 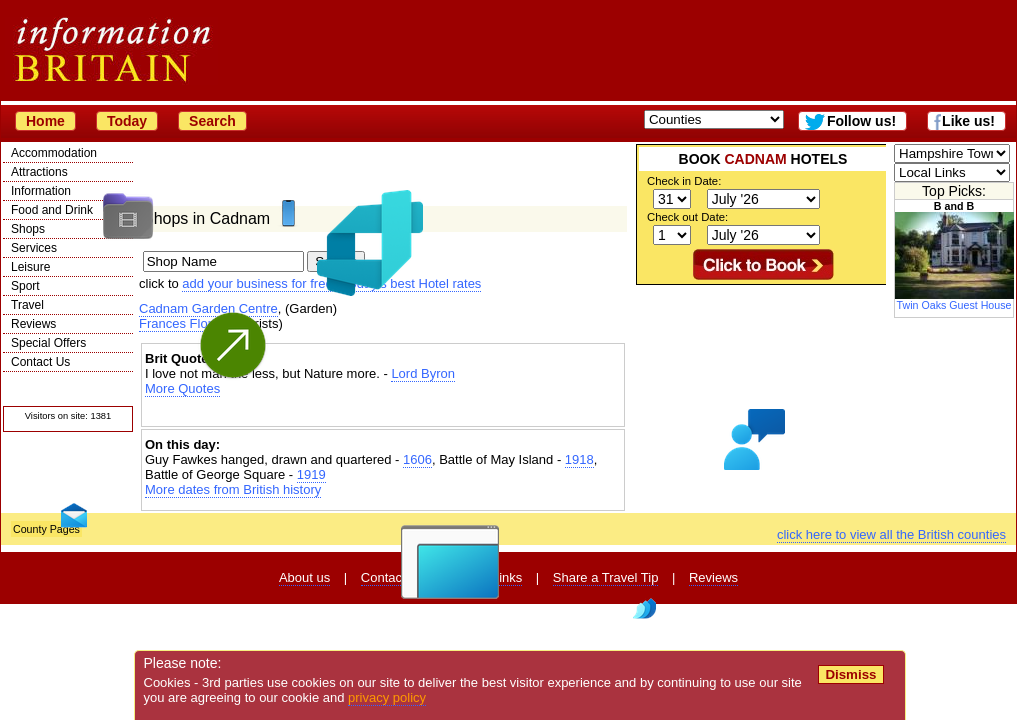 I want to click on open microsoft viva insights app, so click(x=644, y=608).